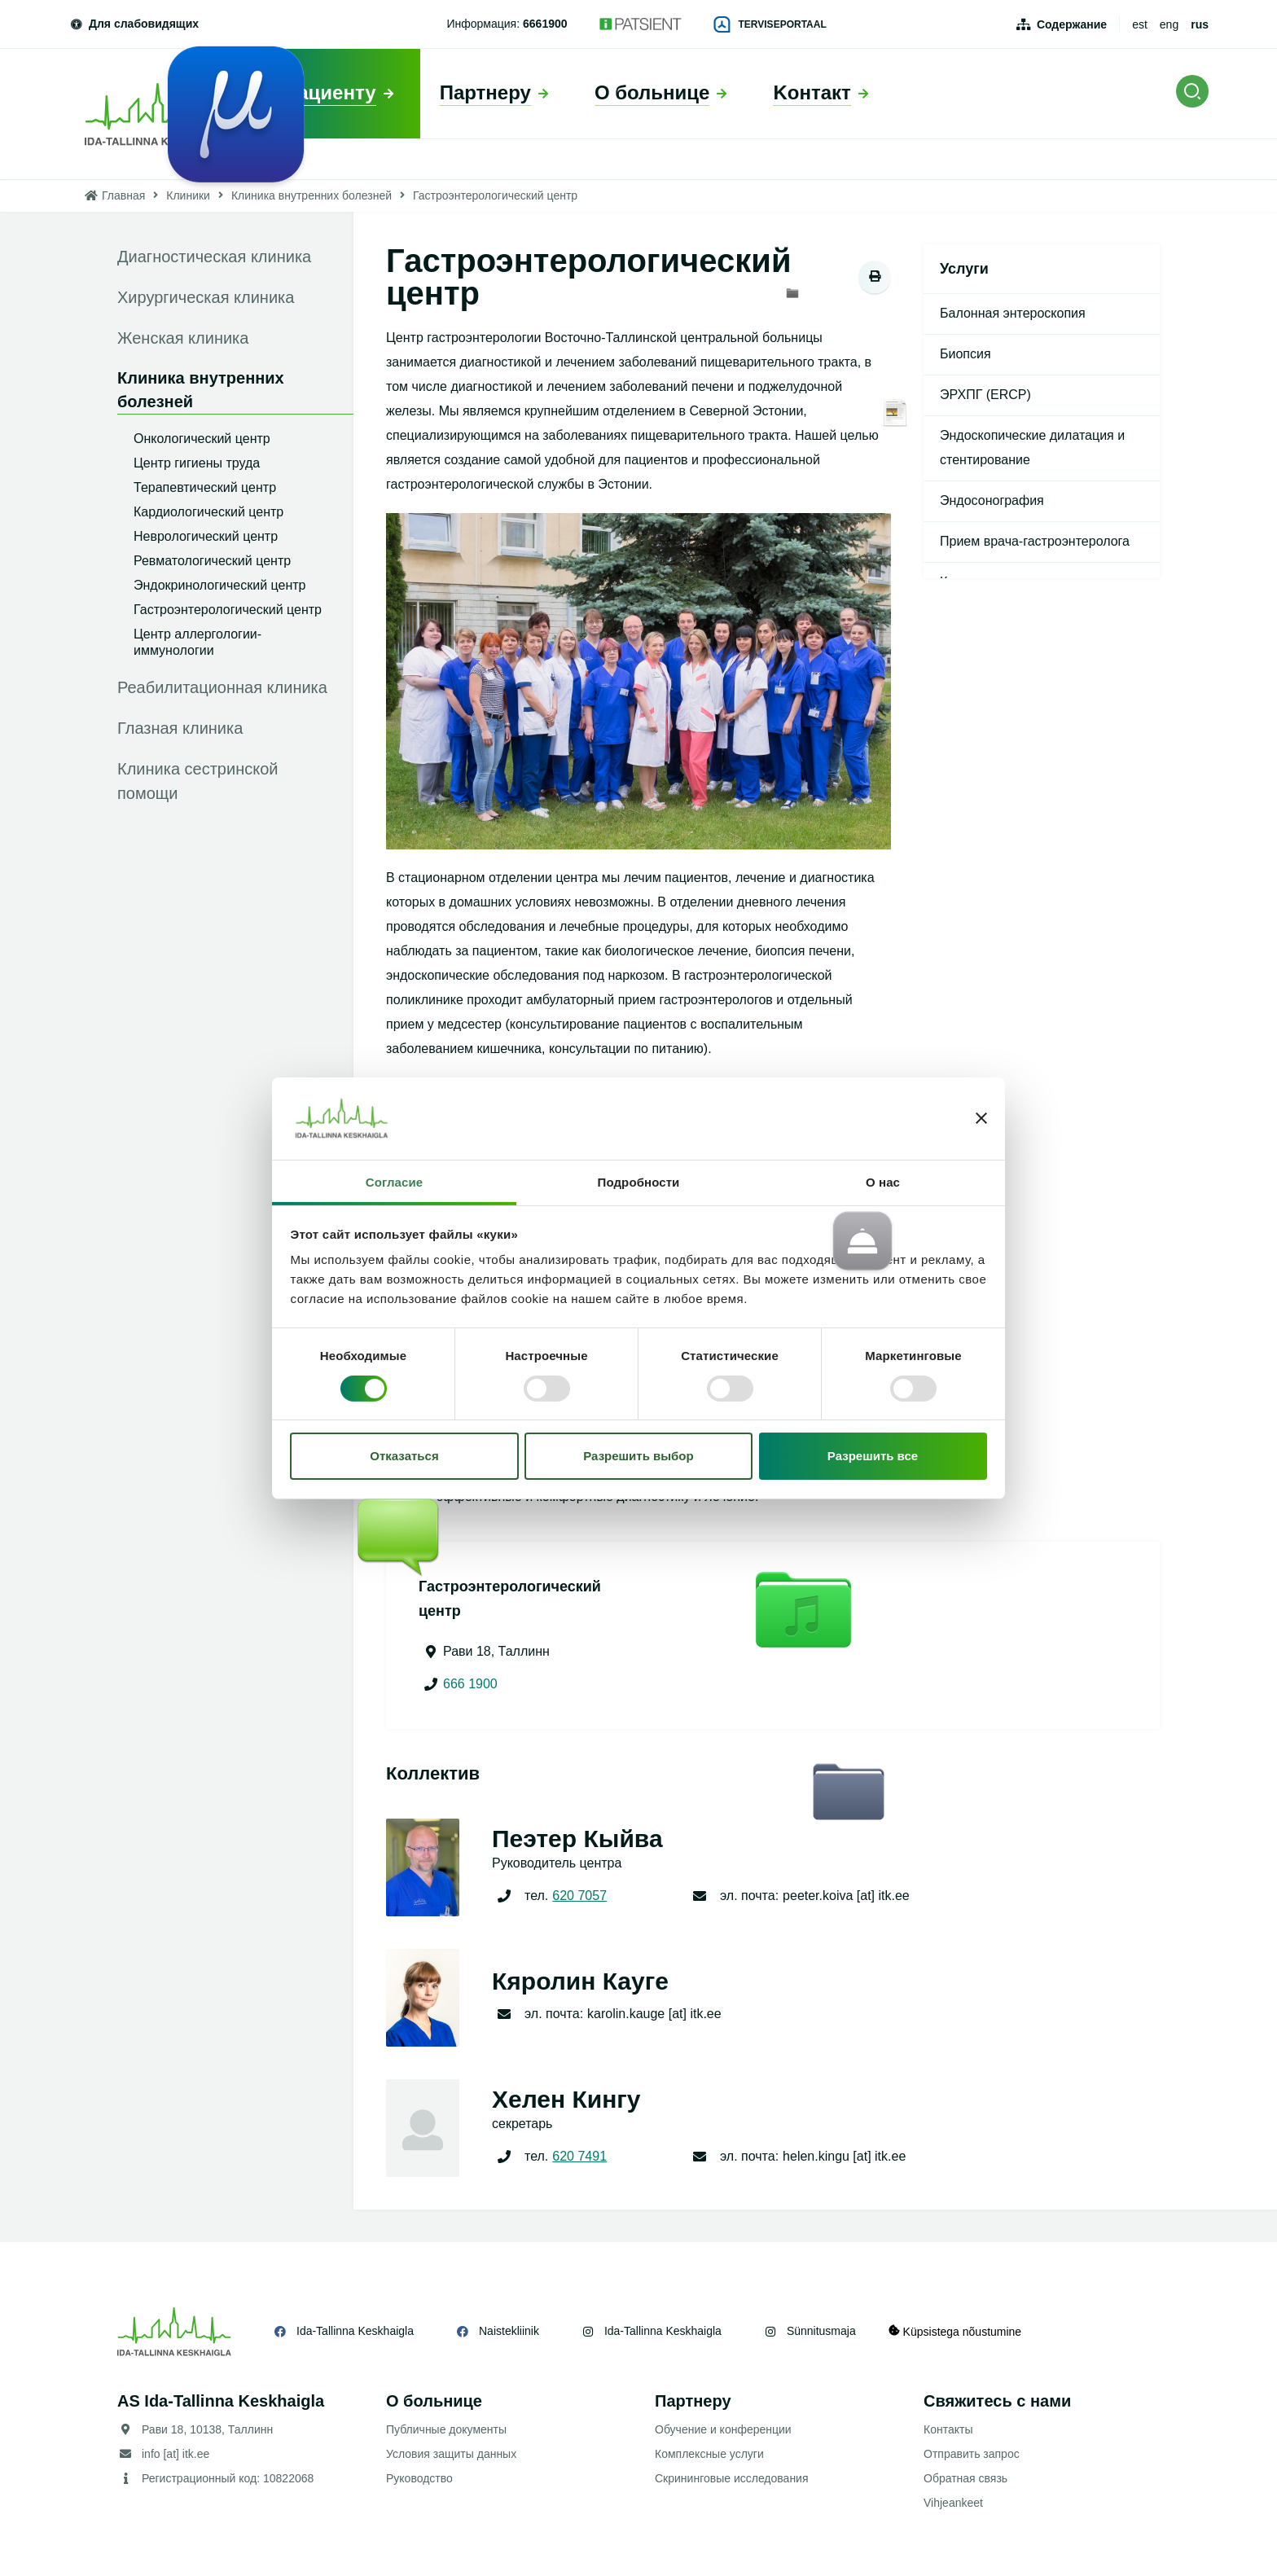 The width and height of the screenshot is (1277, 2576). I want to click on open your music files folder, so click(803, 1609).